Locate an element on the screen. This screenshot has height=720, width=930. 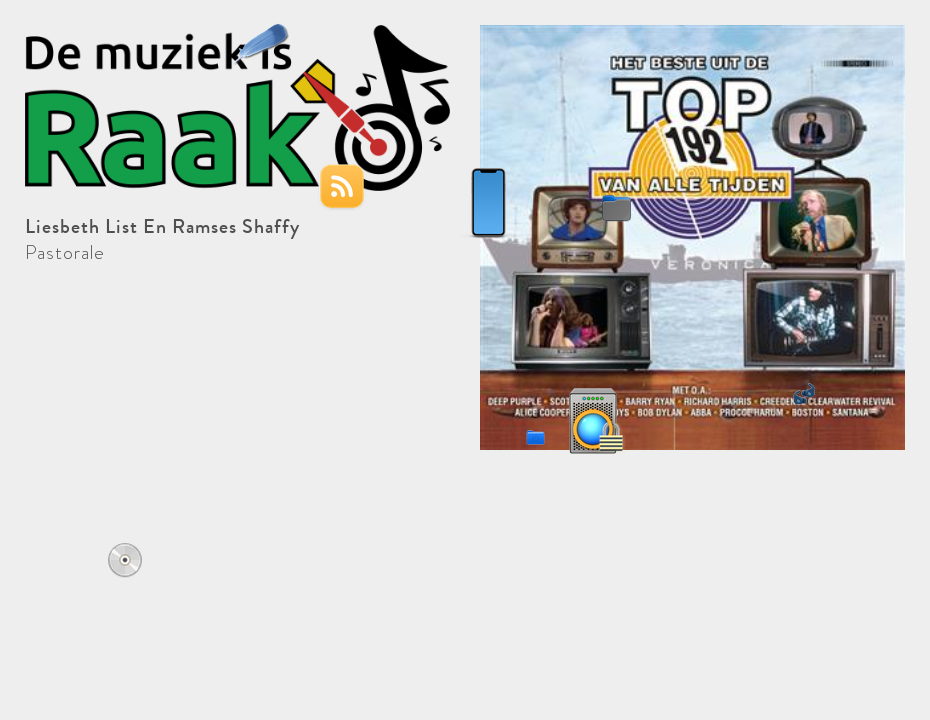
indicates a locked non-RAID storage device is located at coordinates (593, 421).